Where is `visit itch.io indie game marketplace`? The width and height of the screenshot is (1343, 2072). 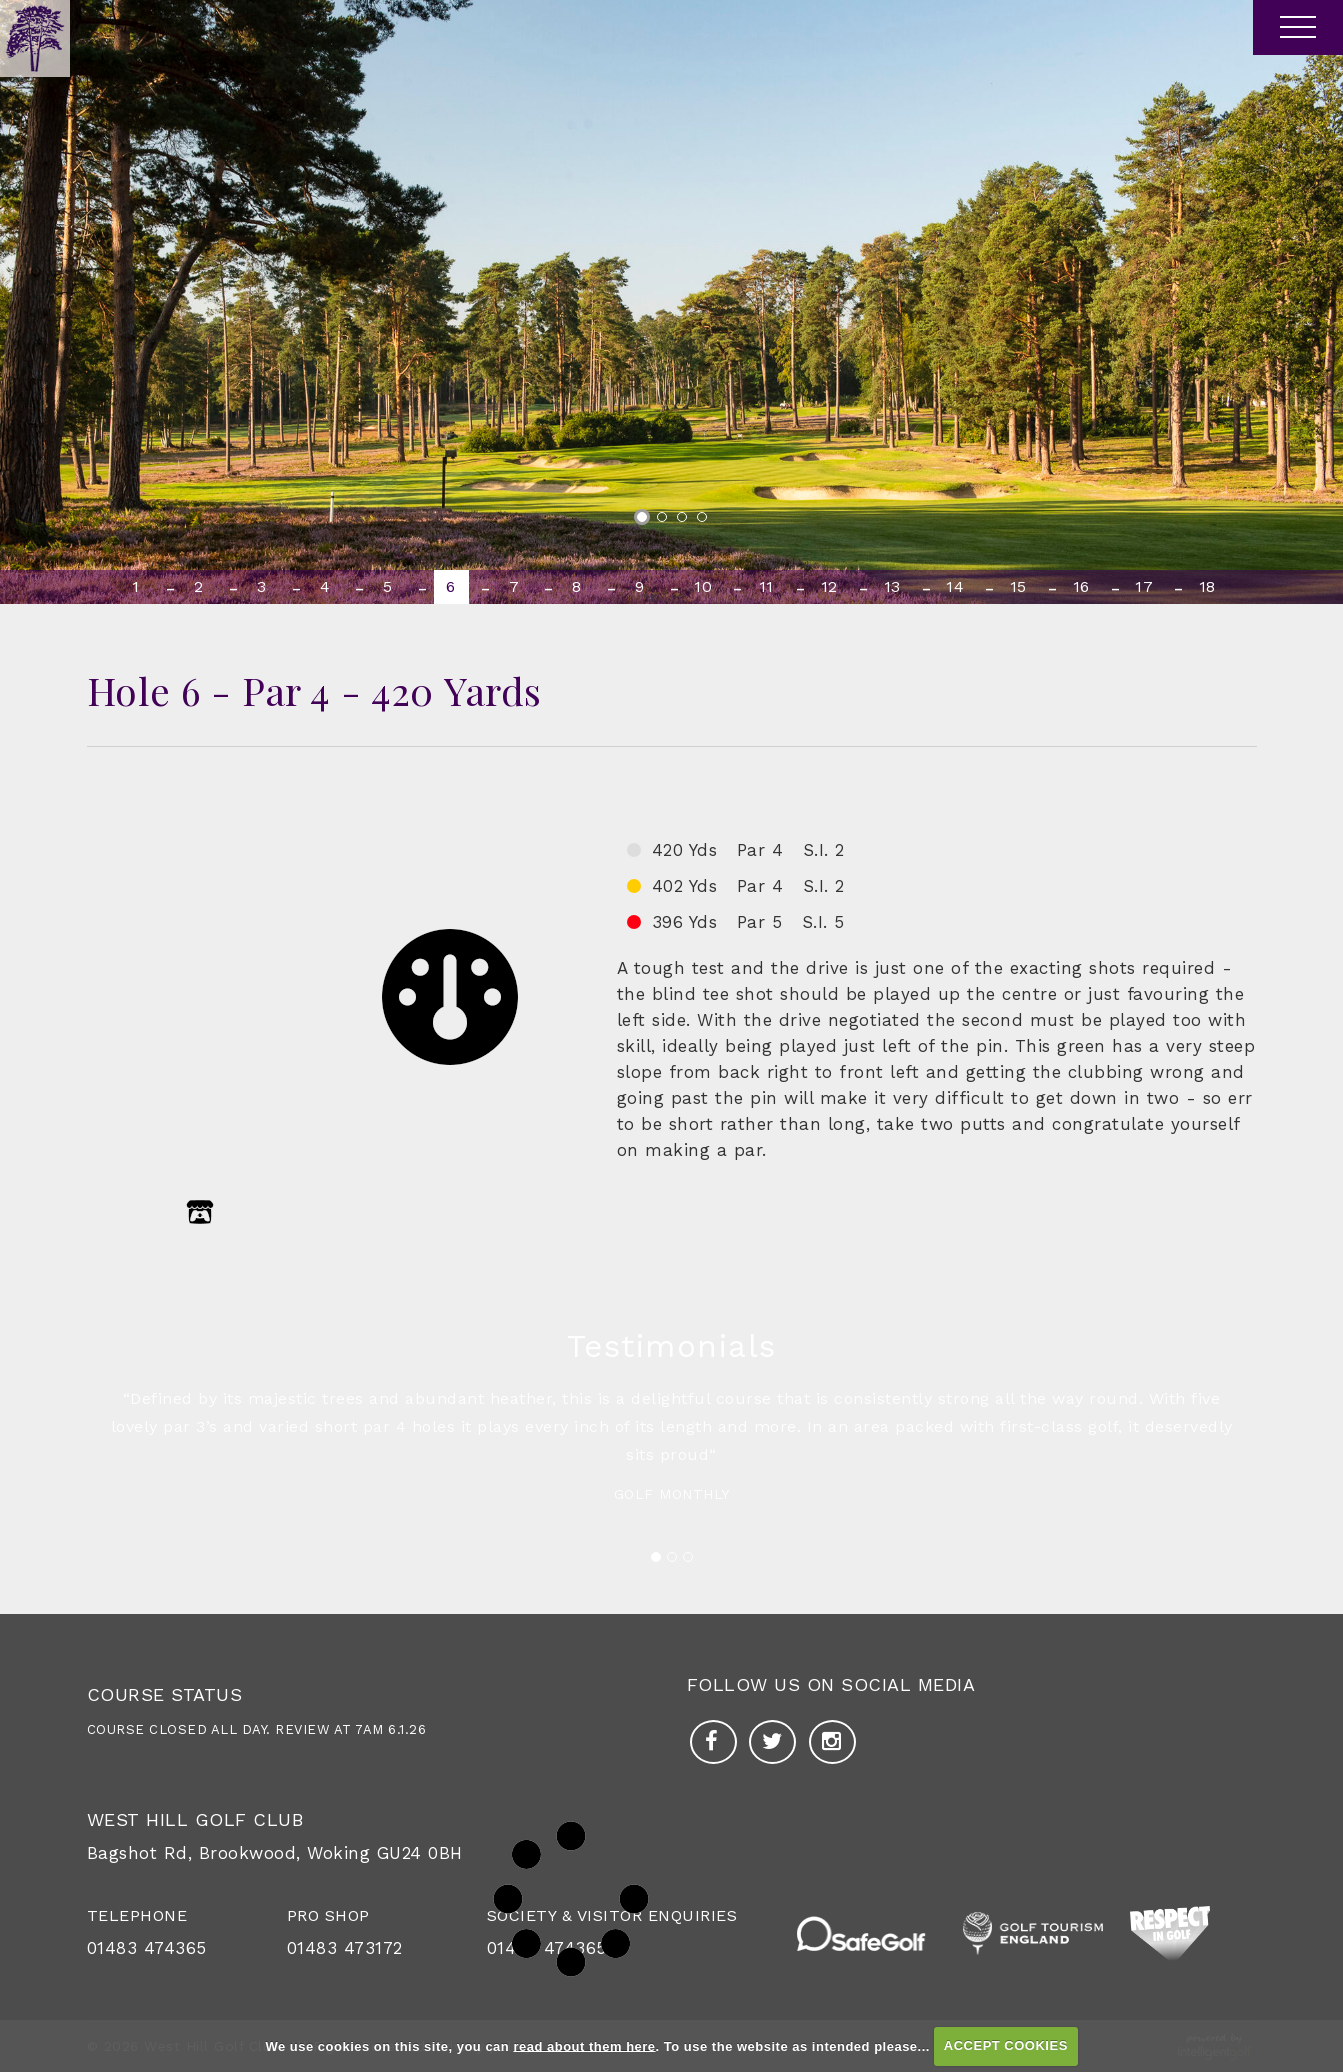 visit itch.io indie game marketplace is located at coordinates (200, 1212).